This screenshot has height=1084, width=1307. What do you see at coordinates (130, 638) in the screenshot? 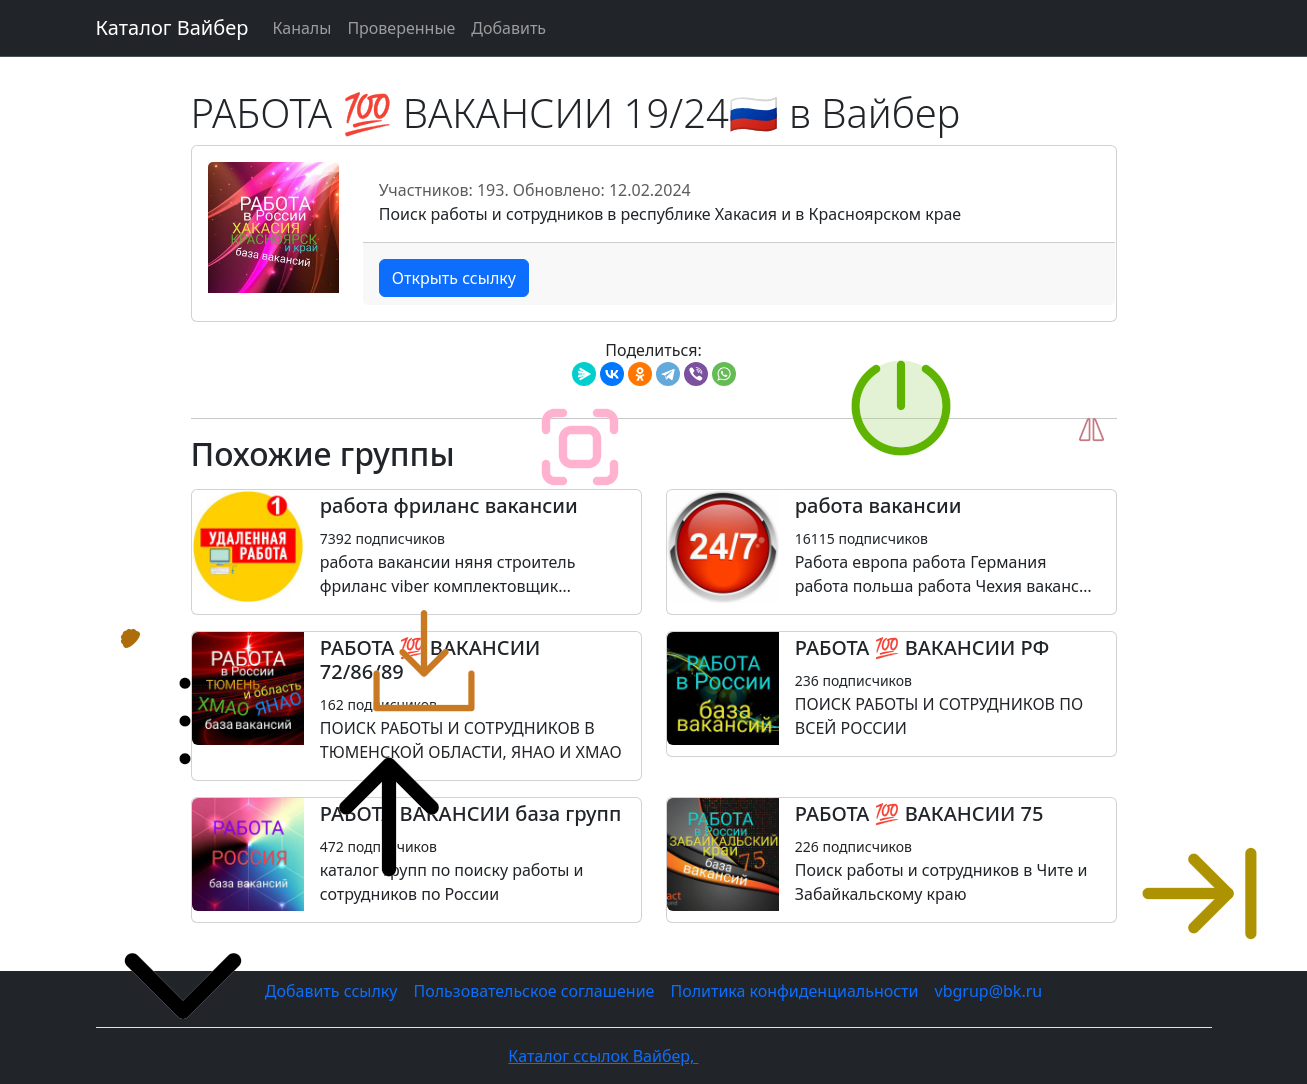
I see `browse asian cuisine or dumpling restaurants` at bounding box center [130, 638].